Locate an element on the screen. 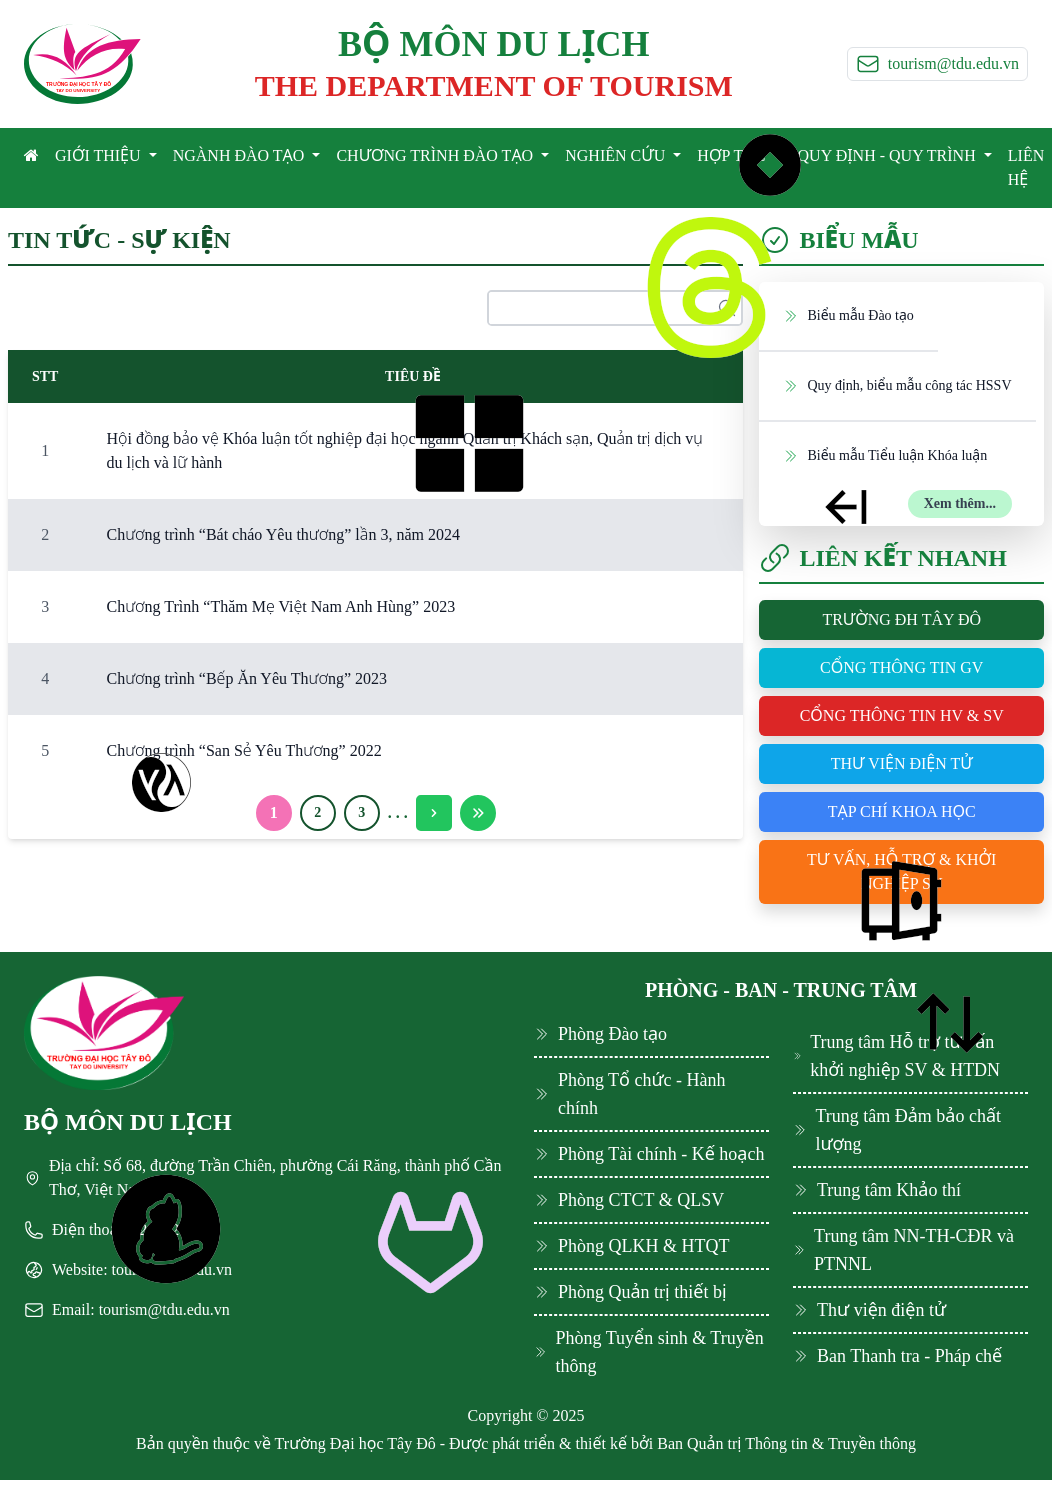  open the Threads app is located at coordinates (709, 287).